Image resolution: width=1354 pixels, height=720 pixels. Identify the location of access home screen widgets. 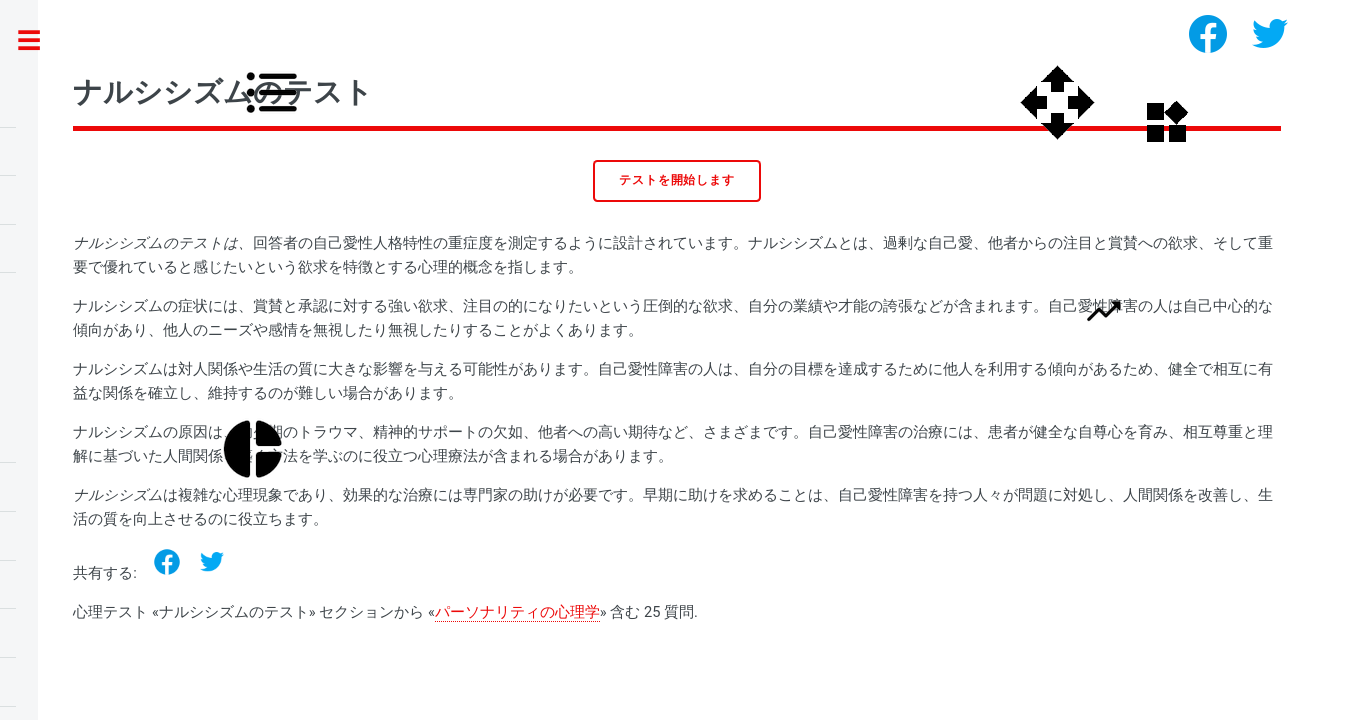
(1166, 122).